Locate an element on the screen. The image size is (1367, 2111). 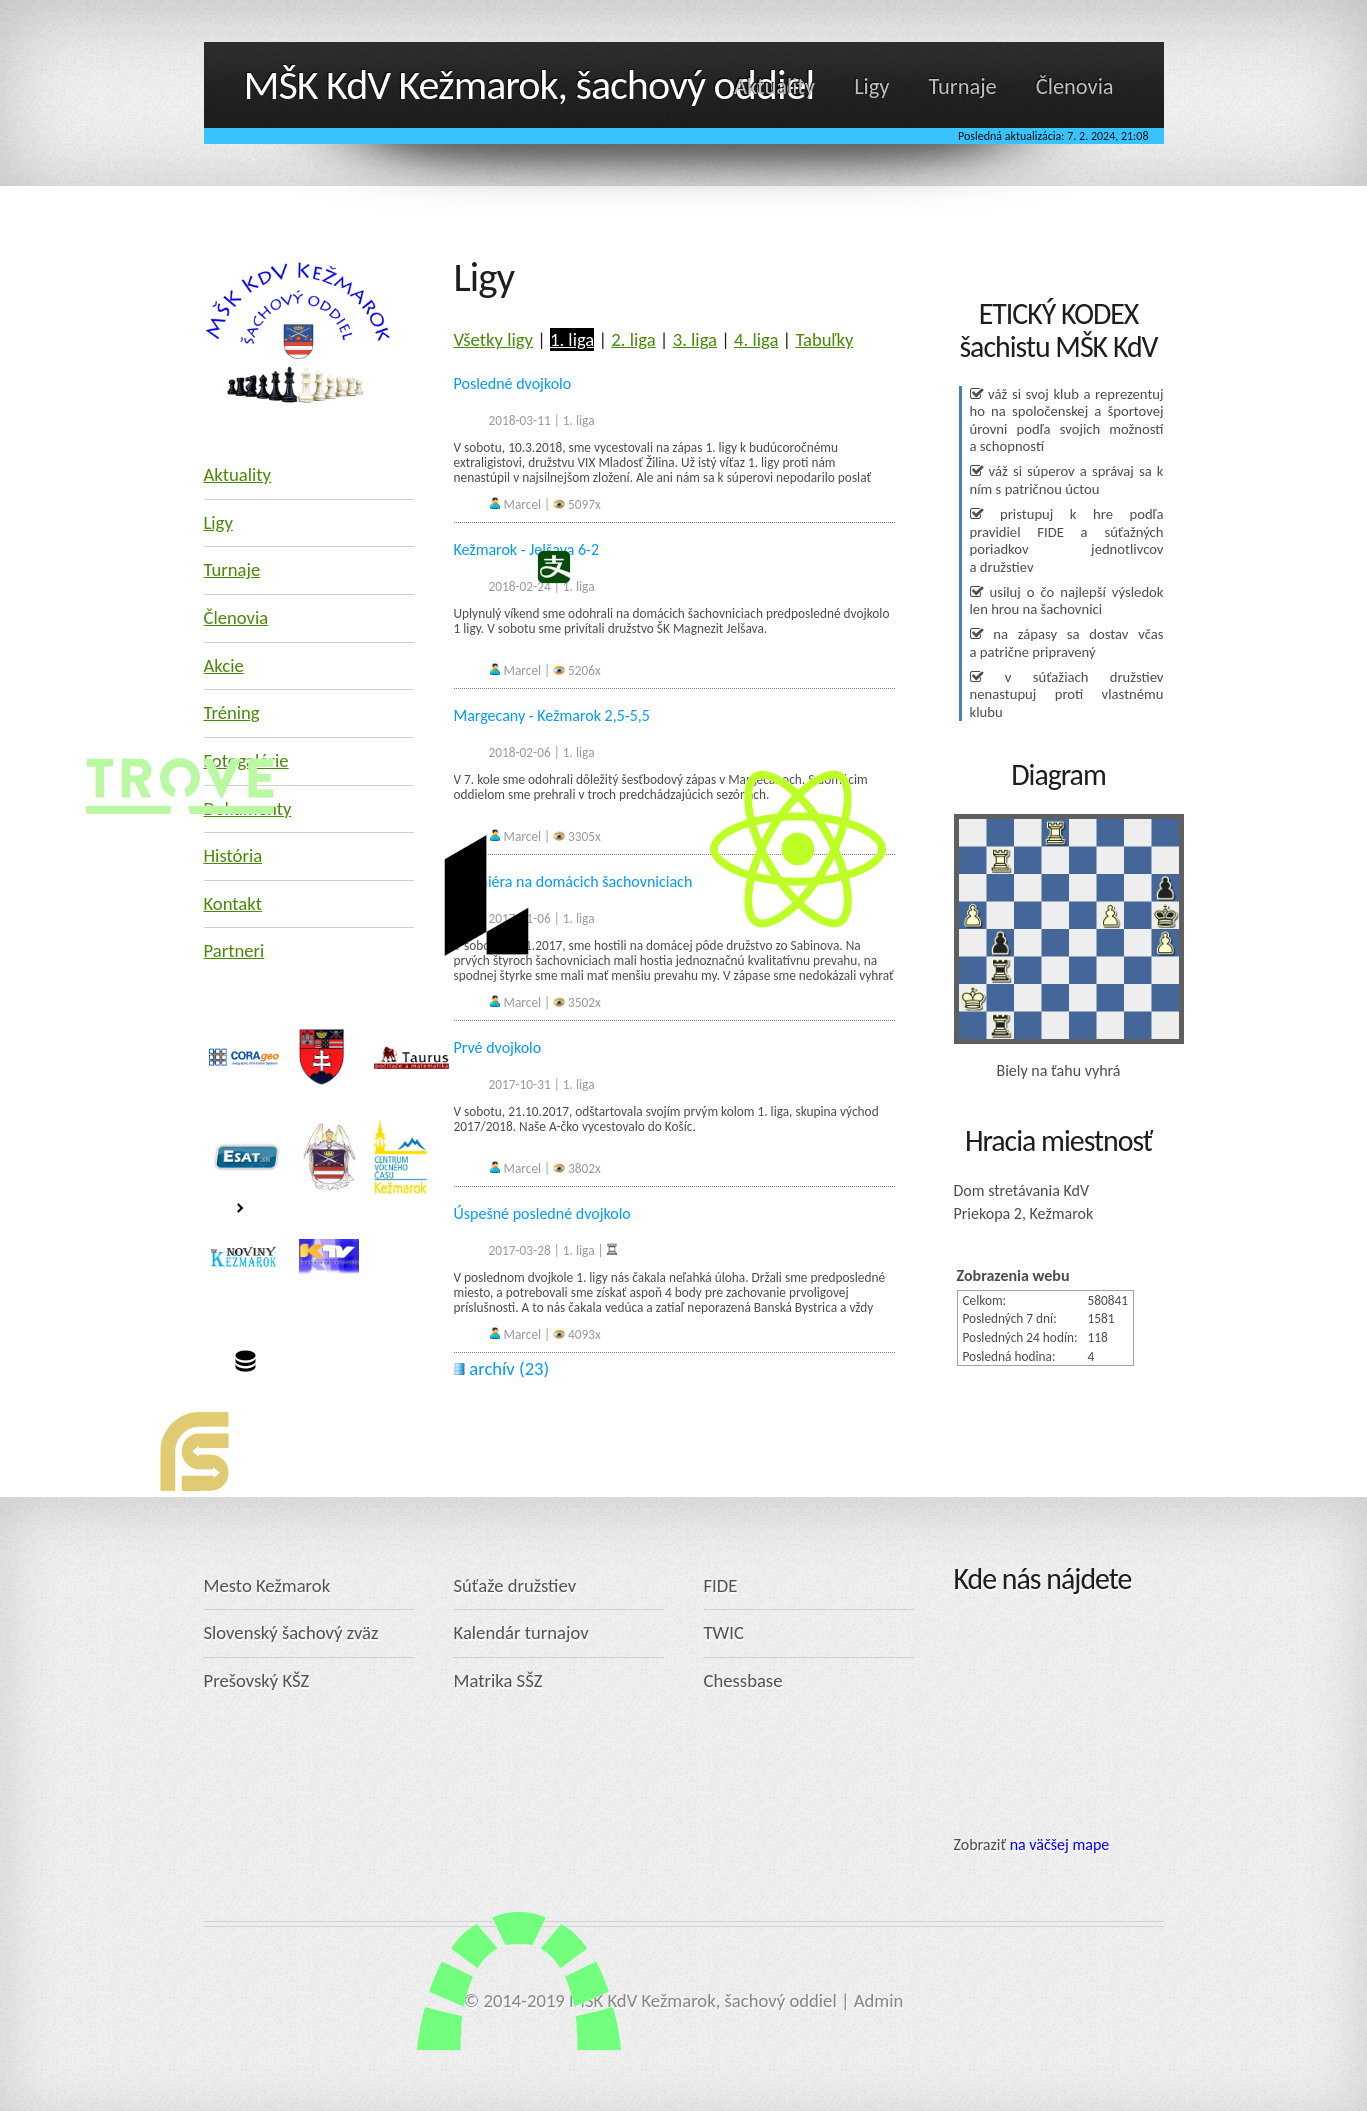
pay with Alipay is located at coordinates (554, 567).